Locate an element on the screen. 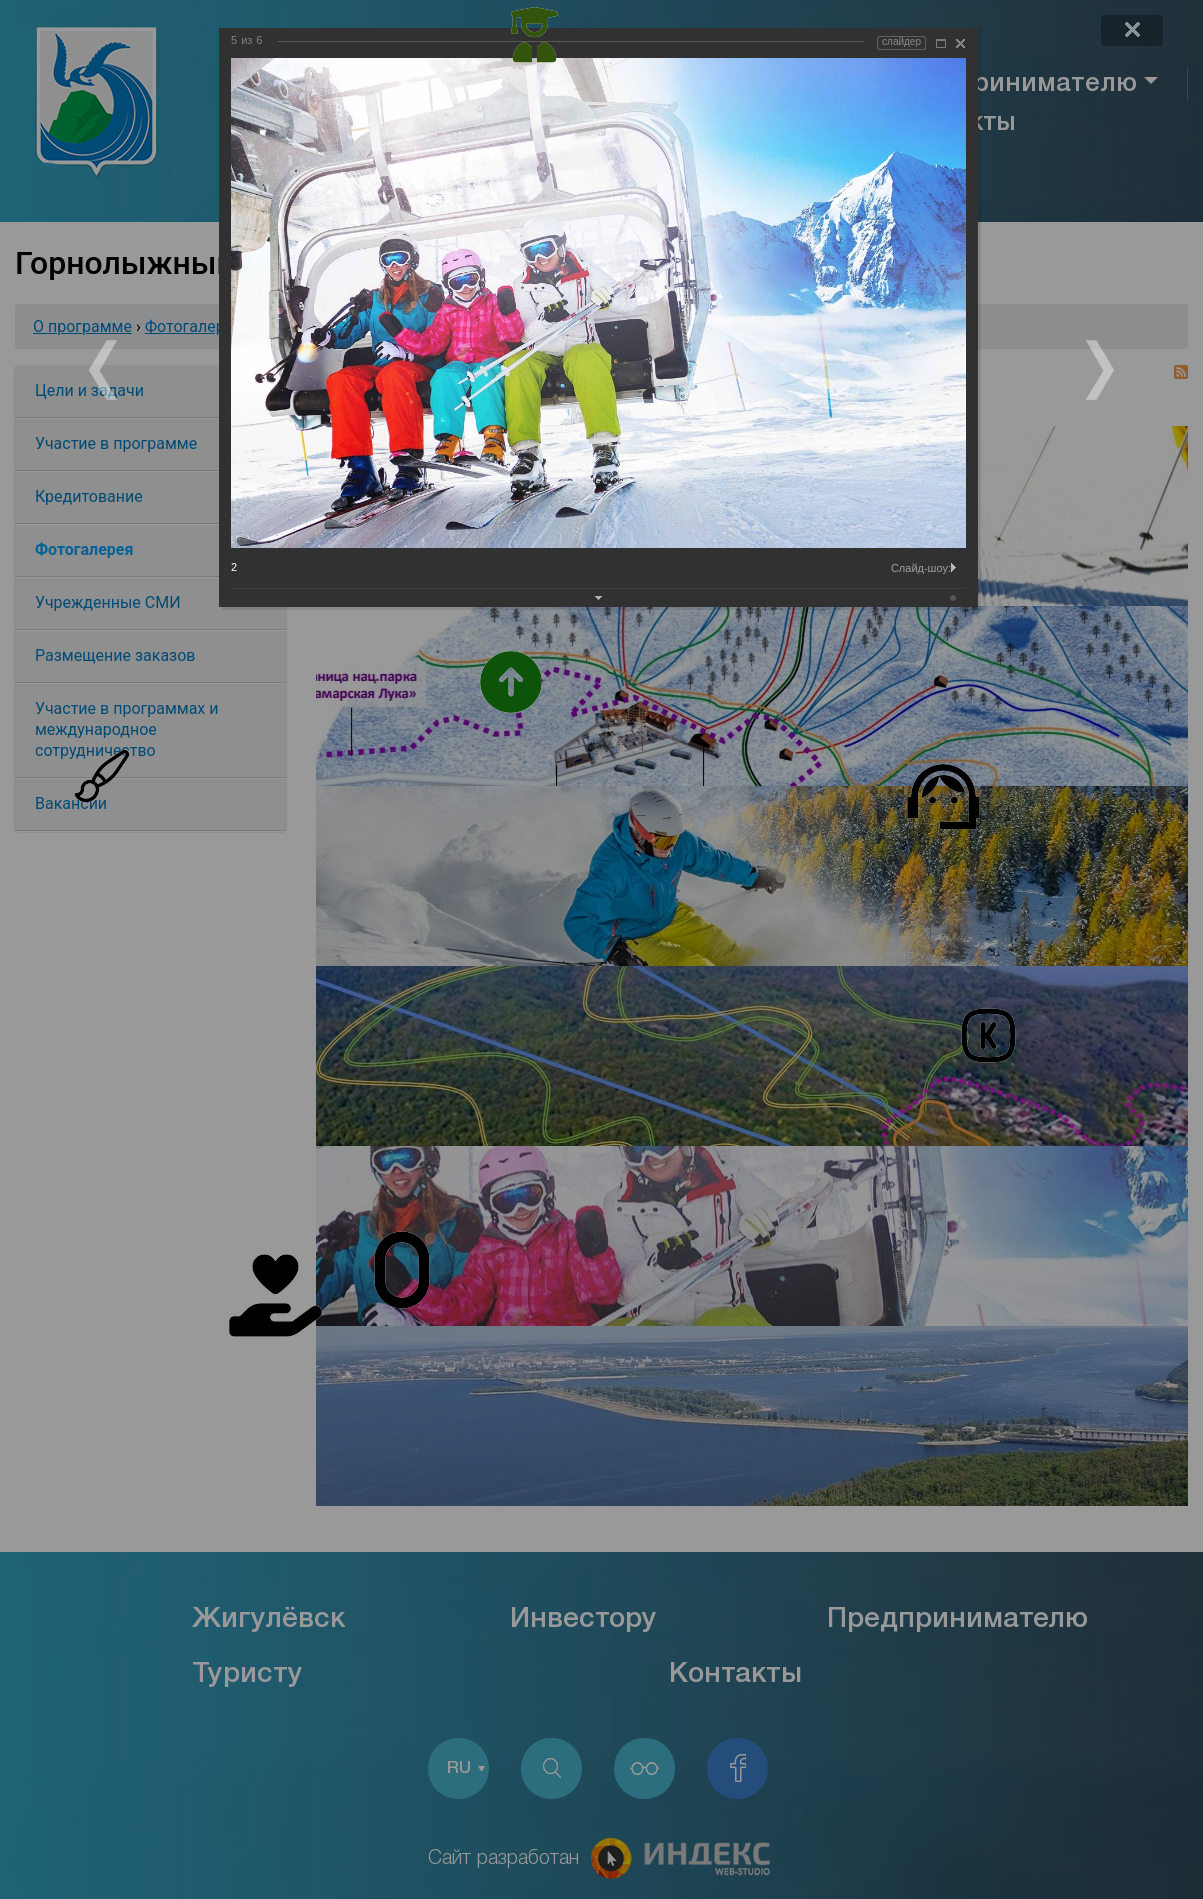  indicates zero items or empty count is located at coordinates (402, 1270).